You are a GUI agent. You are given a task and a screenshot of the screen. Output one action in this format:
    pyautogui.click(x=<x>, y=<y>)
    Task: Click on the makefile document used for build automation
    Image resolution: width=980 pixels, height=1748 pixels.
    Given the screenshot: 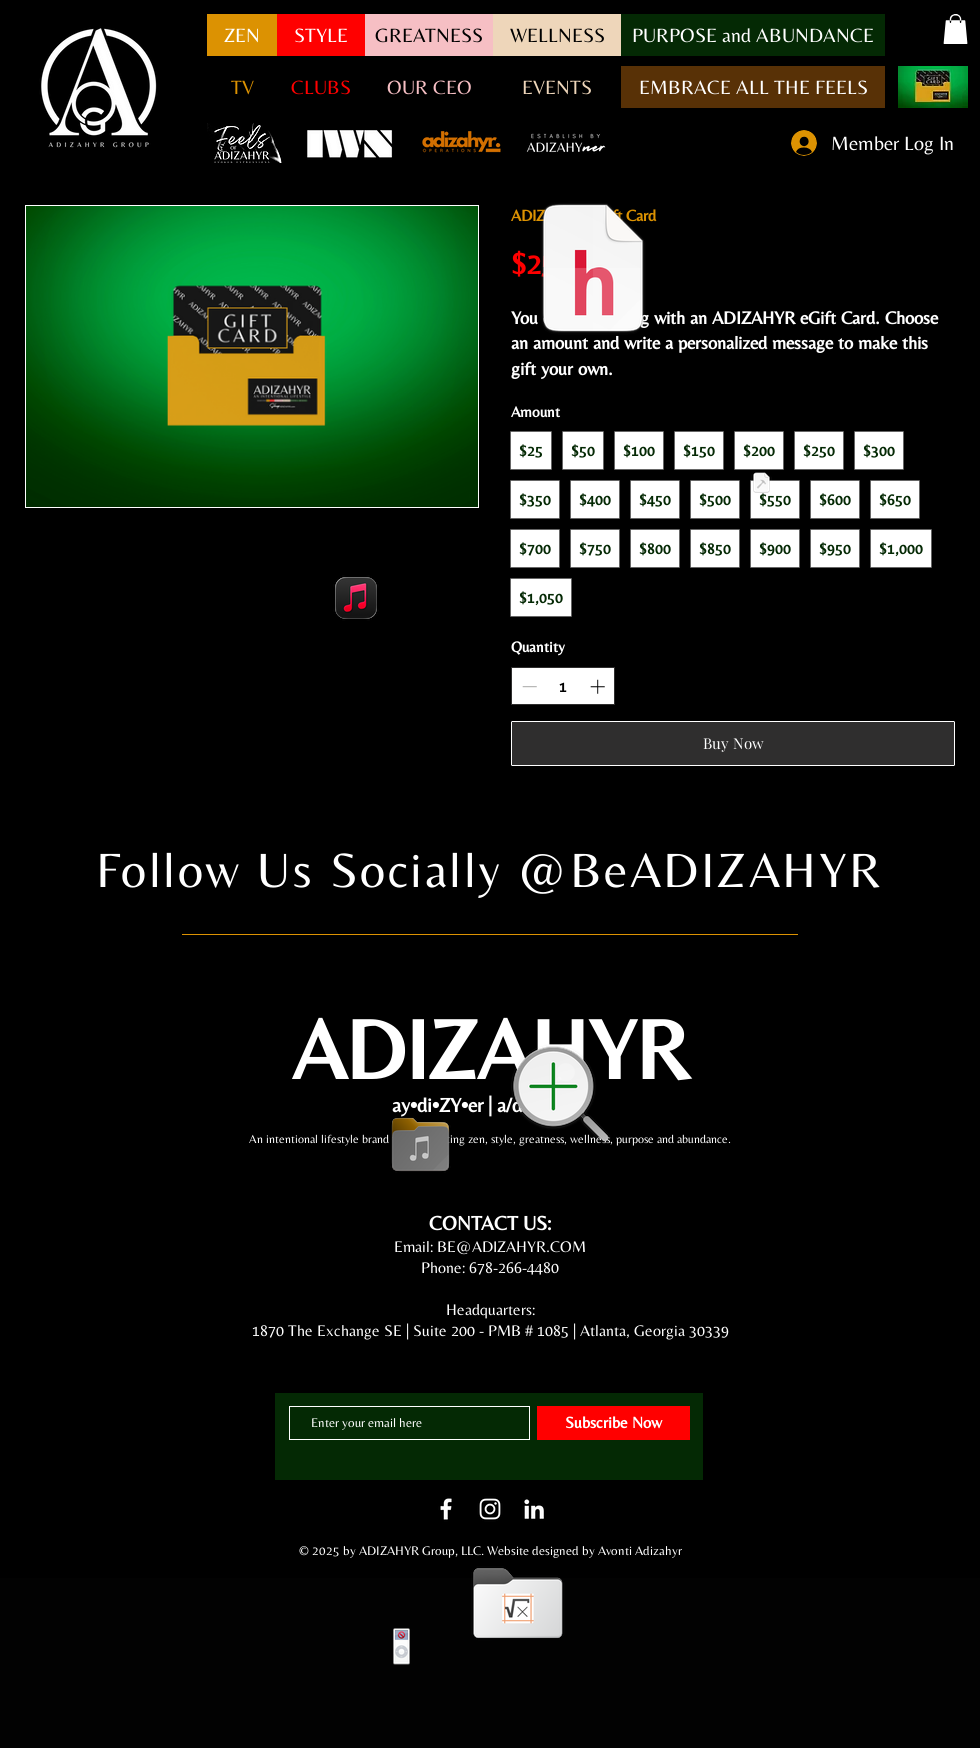 What is the action you would take?
    pyautogui.click(x=761, y=482)
    